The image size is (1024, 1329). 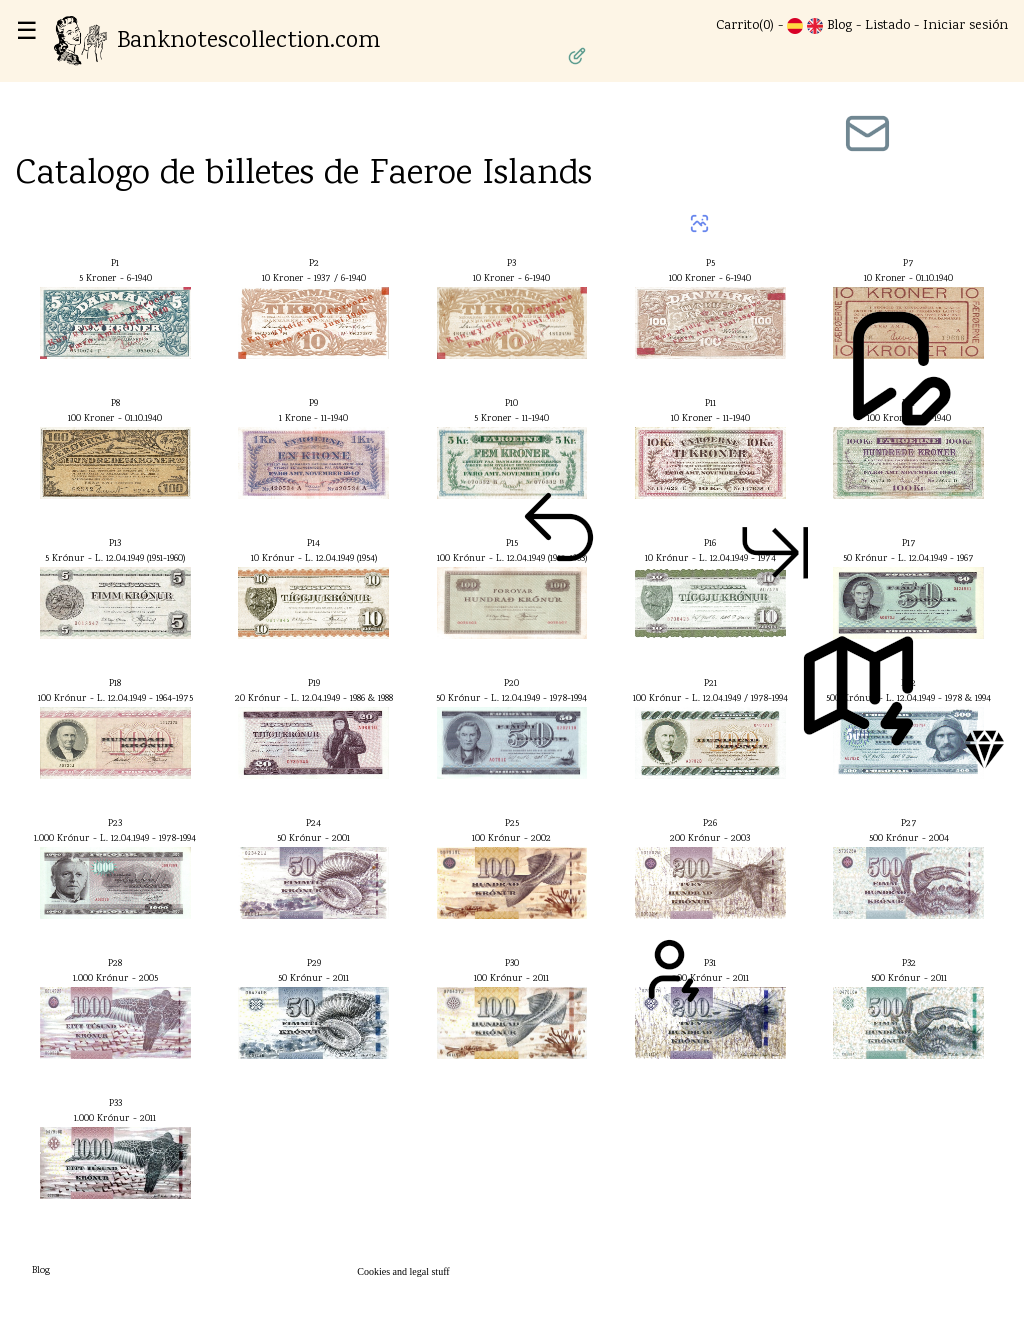 I want to click on scan or digitize a photo, so click(x=699, y=223).